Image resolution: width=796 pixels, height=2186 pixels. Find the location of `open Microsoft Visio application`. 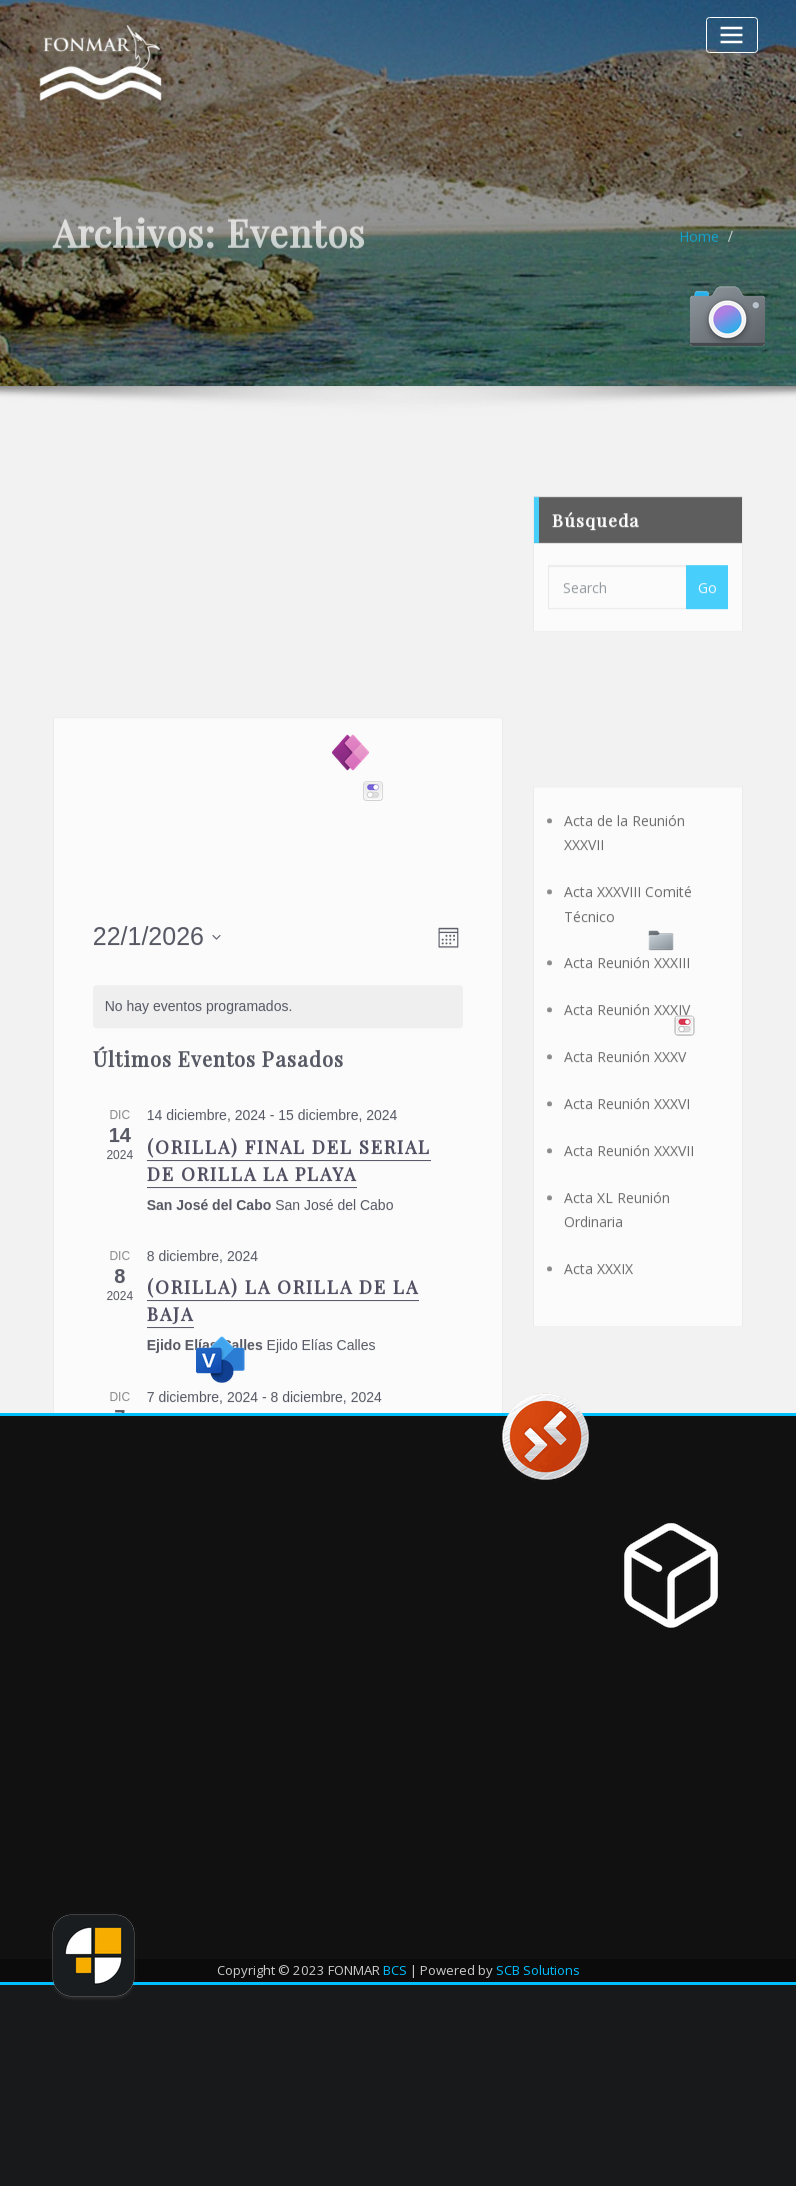

open Microsoft Visio application is located at coordinates (221, 1360).